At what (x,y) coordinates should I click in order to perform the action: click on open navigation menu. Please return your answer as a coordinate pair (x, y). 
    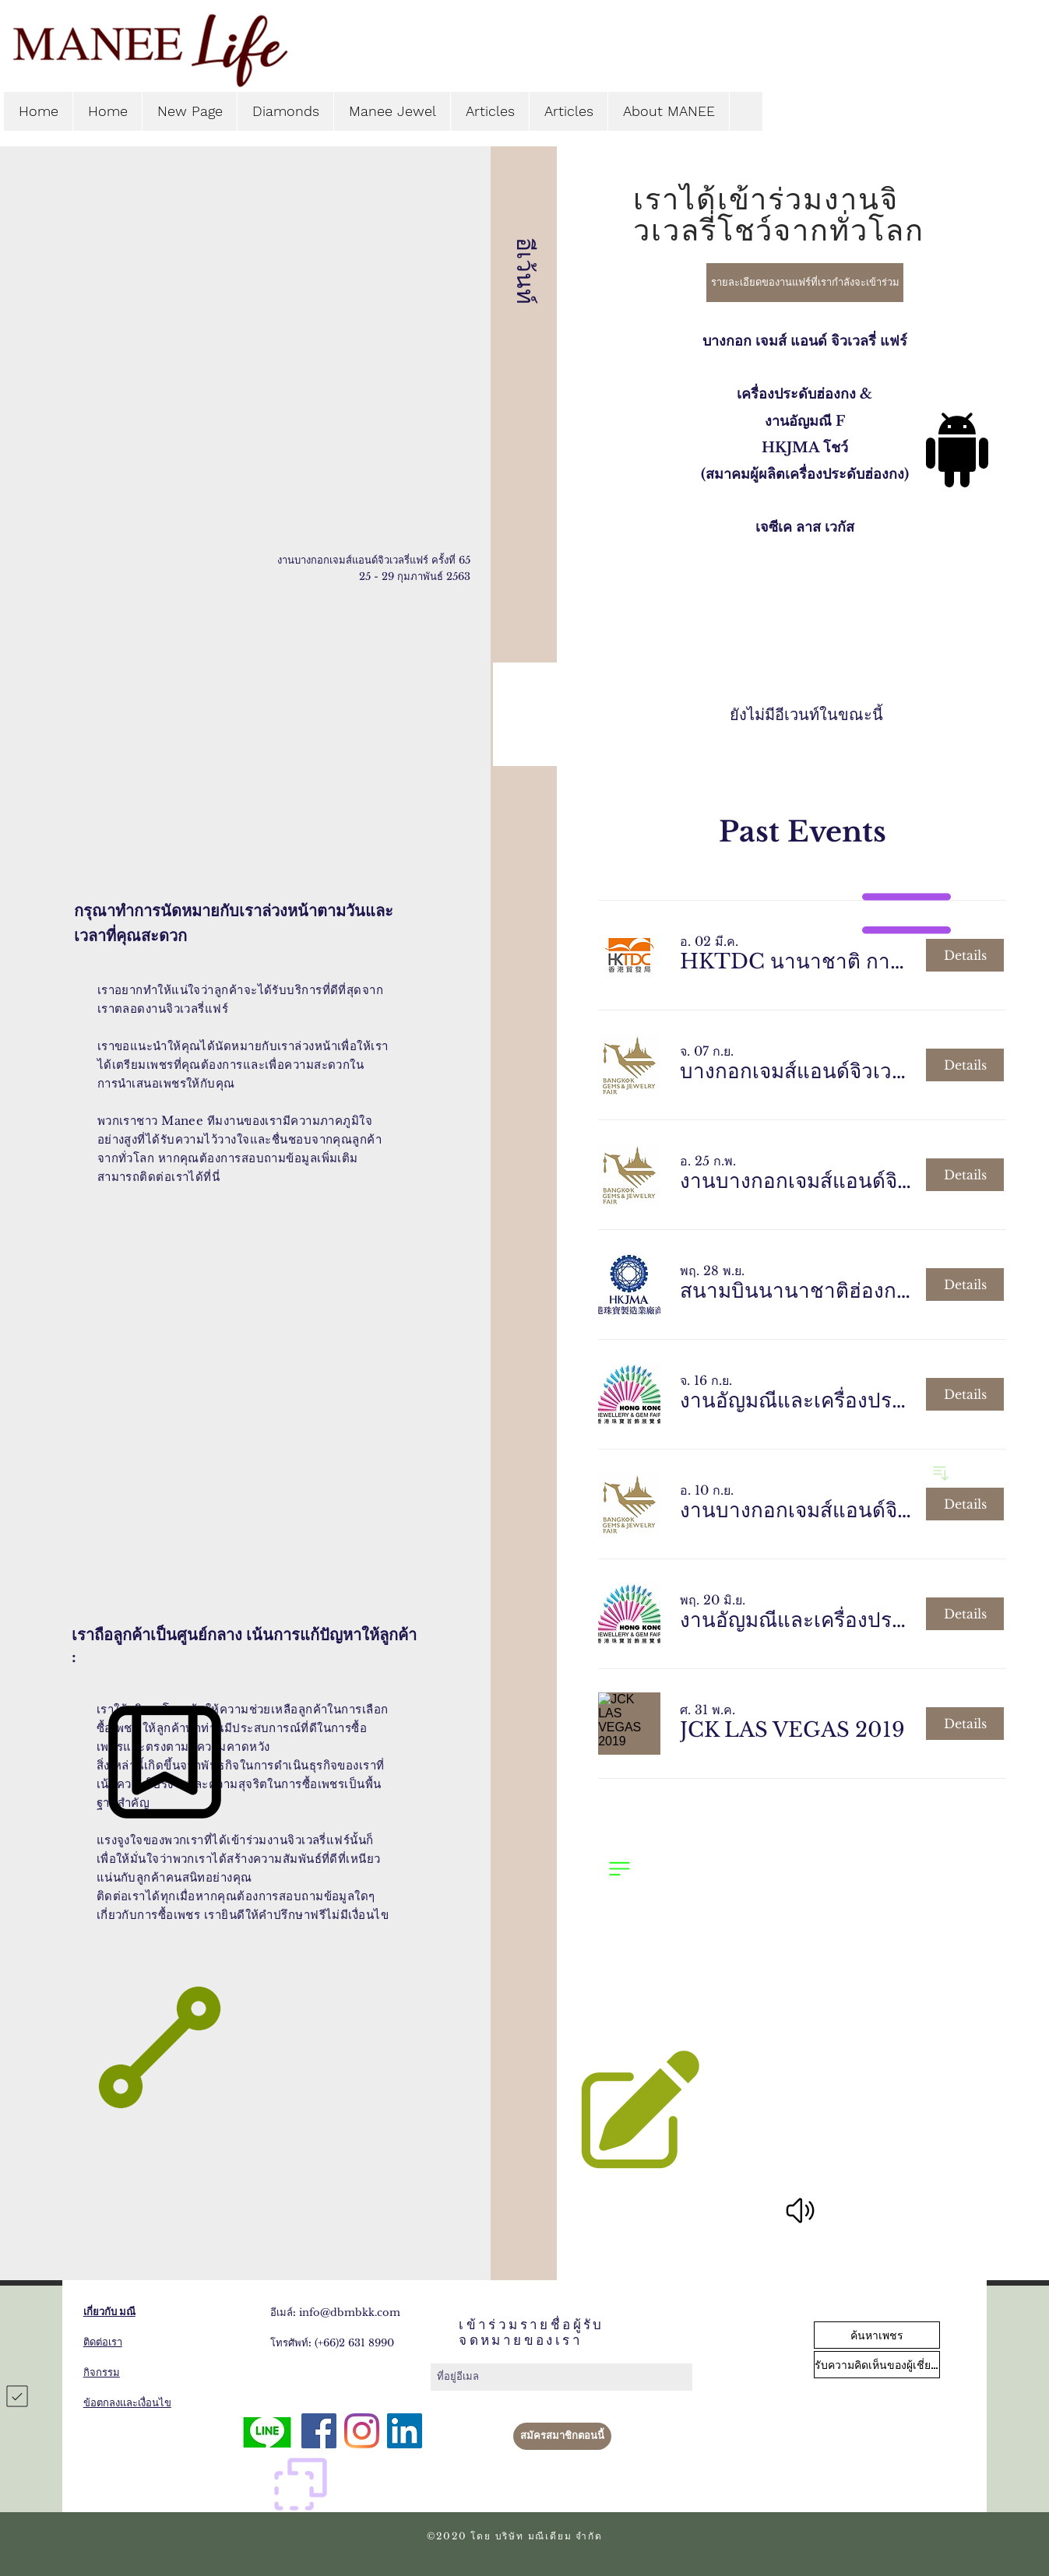
    Looking at the image, I should click on (906, 912).